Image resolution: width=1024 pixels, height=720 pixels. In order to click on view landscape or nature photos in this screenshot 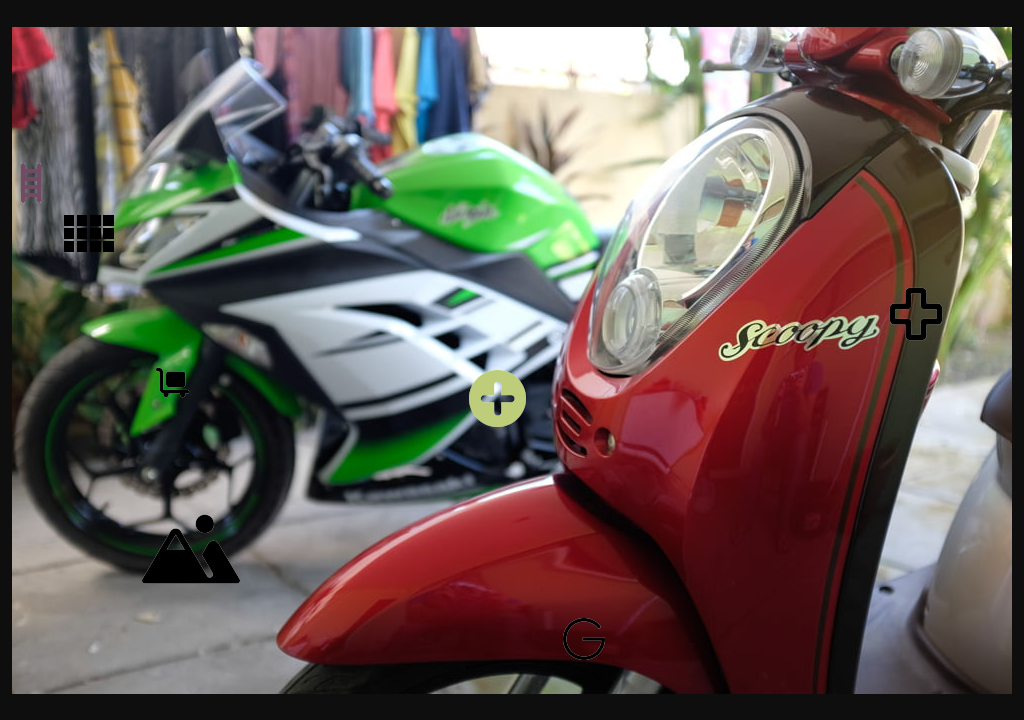, I will do `click(191, 553)`.